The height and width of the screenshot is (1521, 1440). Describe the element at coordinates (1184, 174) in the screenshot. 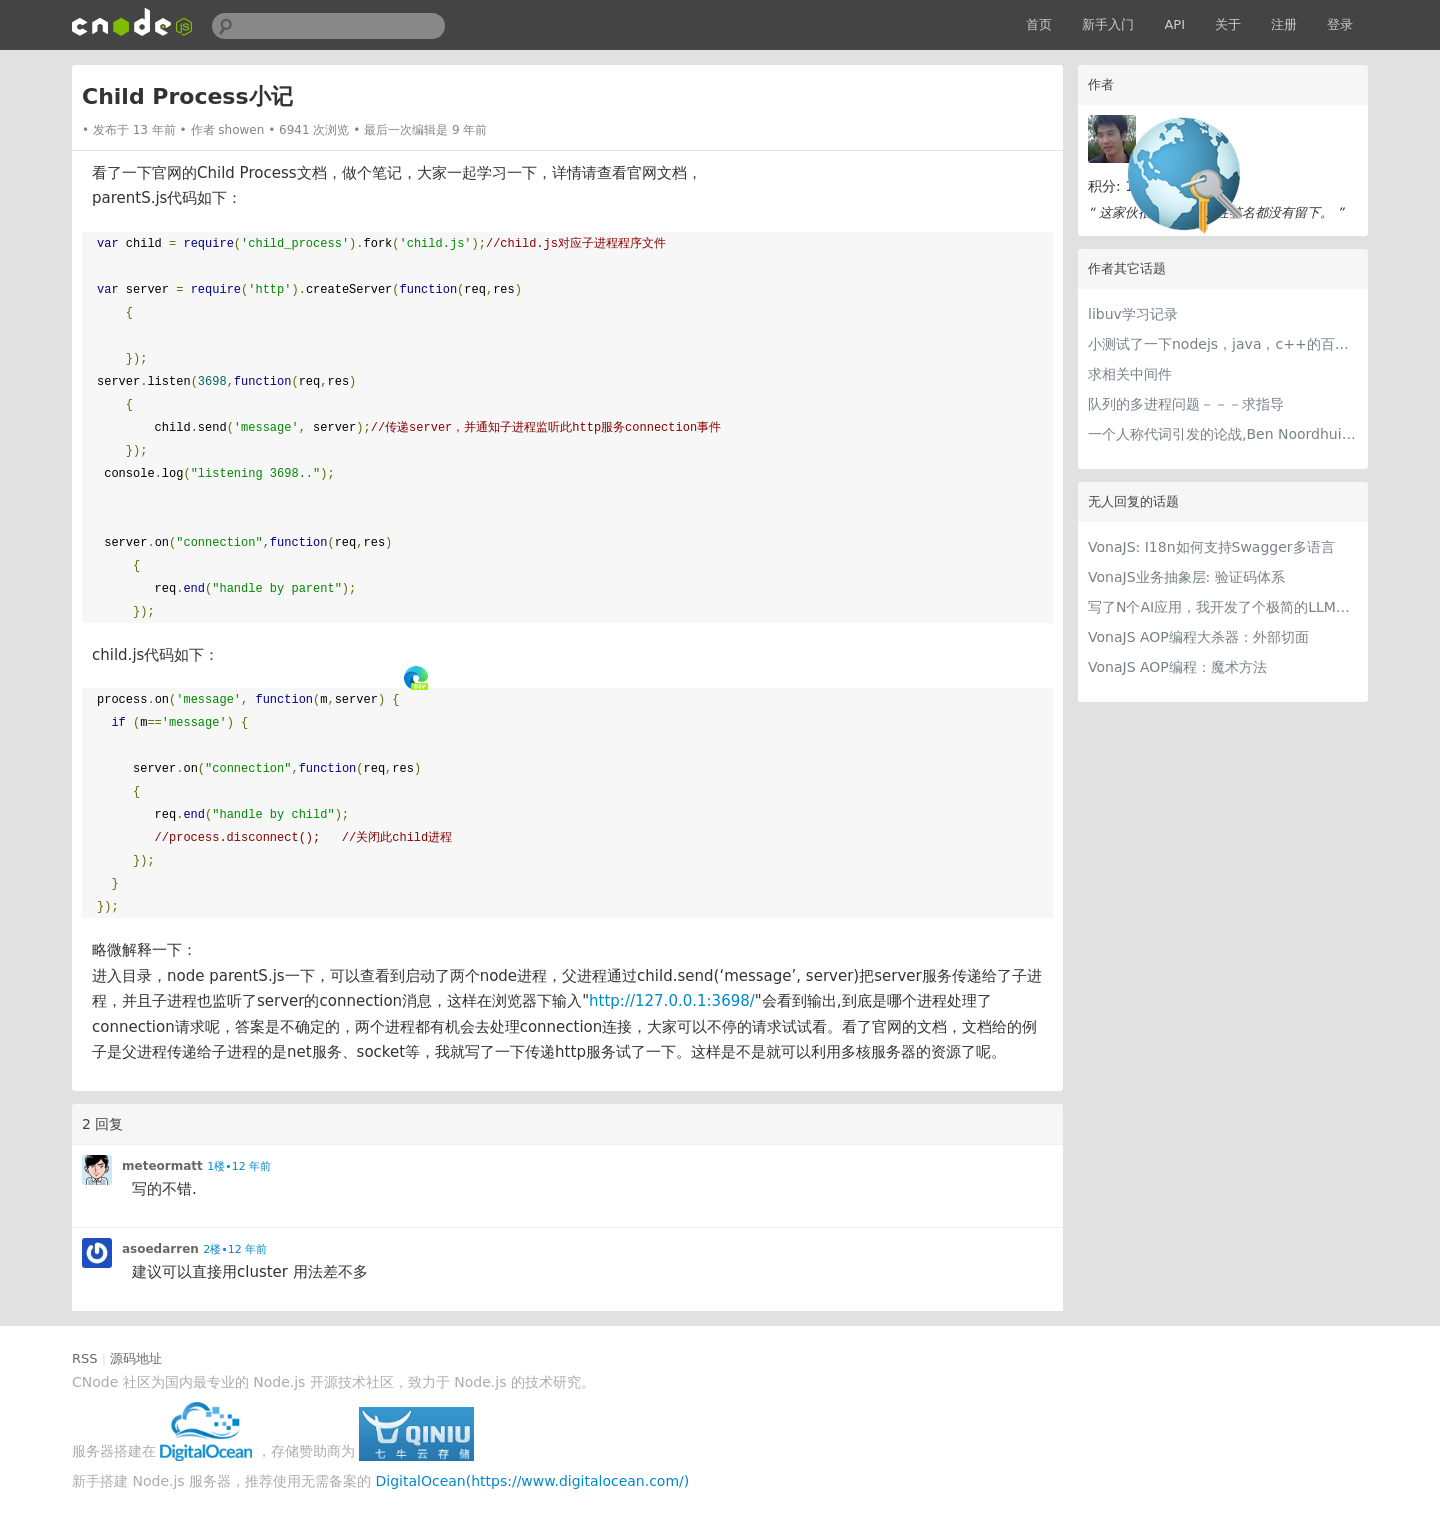

I see `access global security or authentication settings` at that location.